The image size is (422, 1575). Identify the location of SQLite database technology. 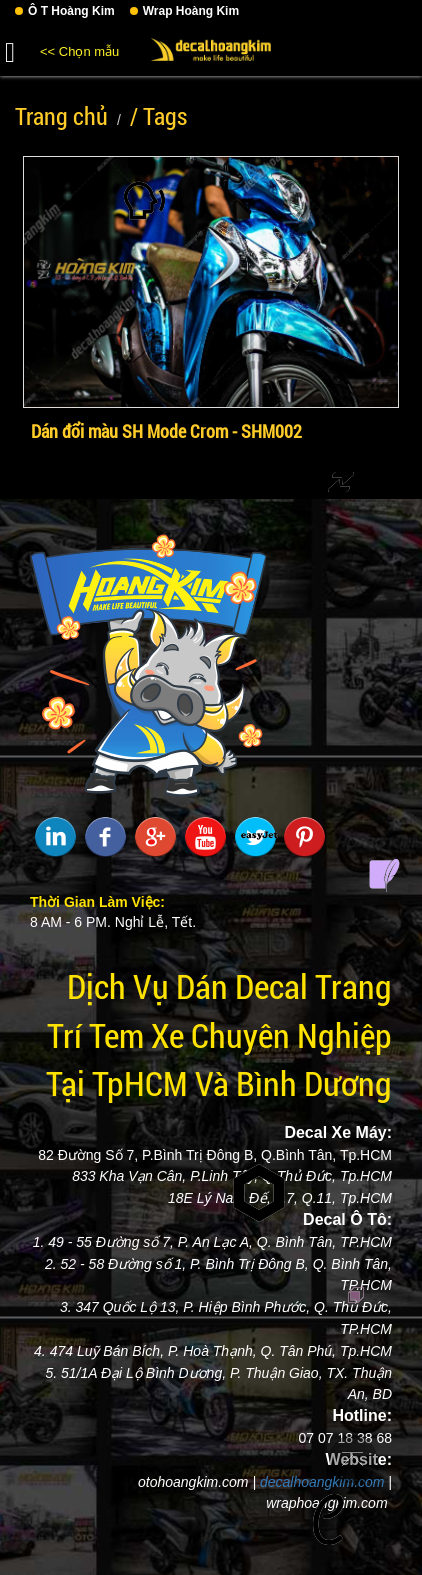
(384, 875).